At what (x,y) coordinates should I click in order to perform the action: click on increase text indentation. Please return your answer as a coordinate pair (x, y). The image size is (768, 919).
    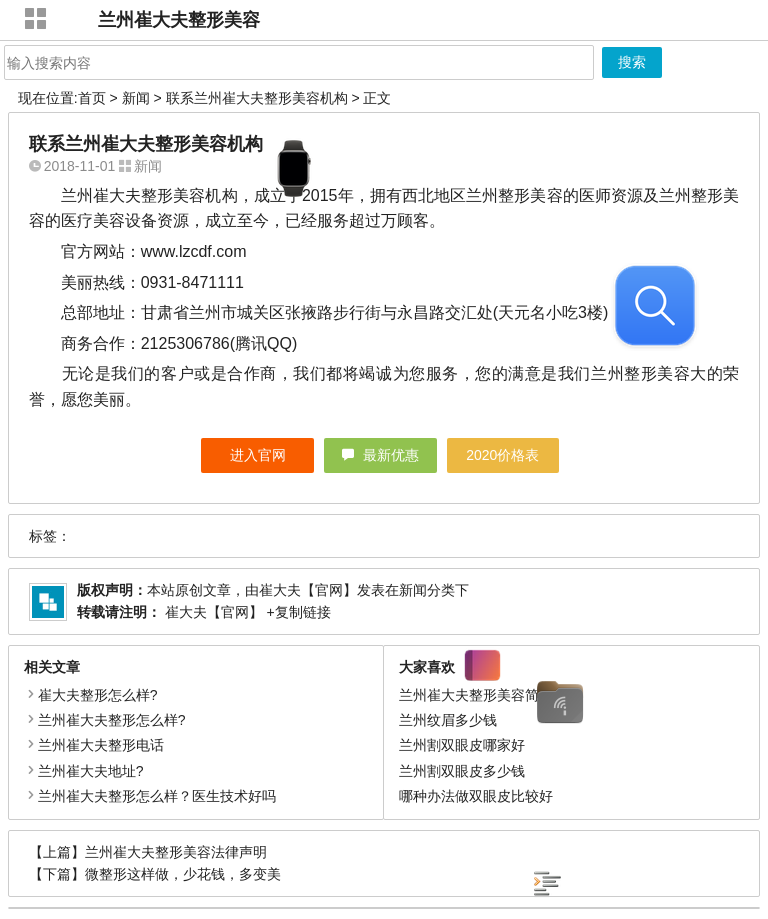
    Looking at the image, I should click on (547, 884).